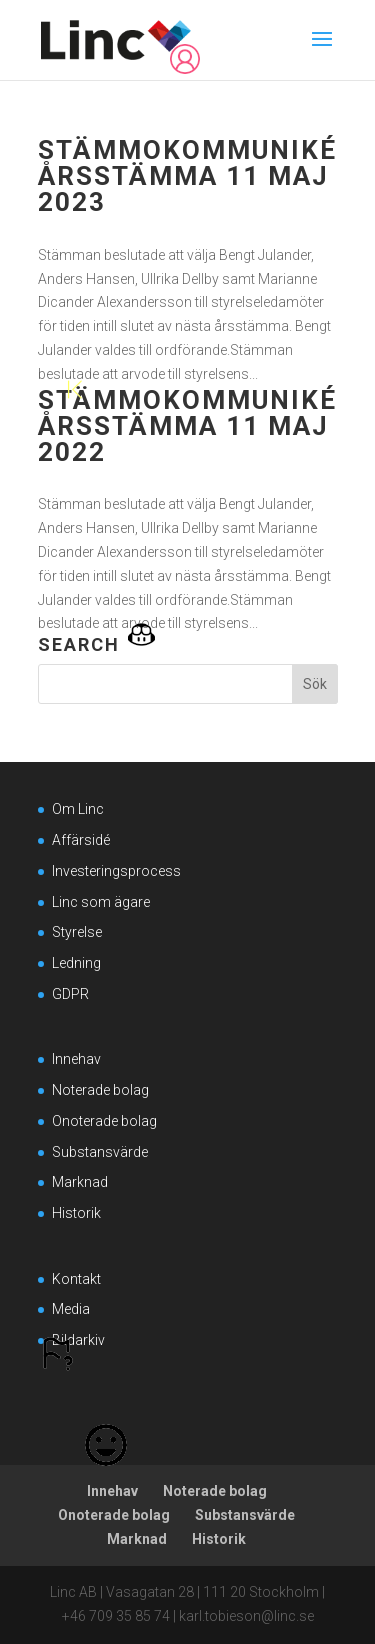  What do you see at coordinates (141, 634) in the screenshot?
I see `access GitHub Copilot AI assistant` at bounding box center [141, 634].